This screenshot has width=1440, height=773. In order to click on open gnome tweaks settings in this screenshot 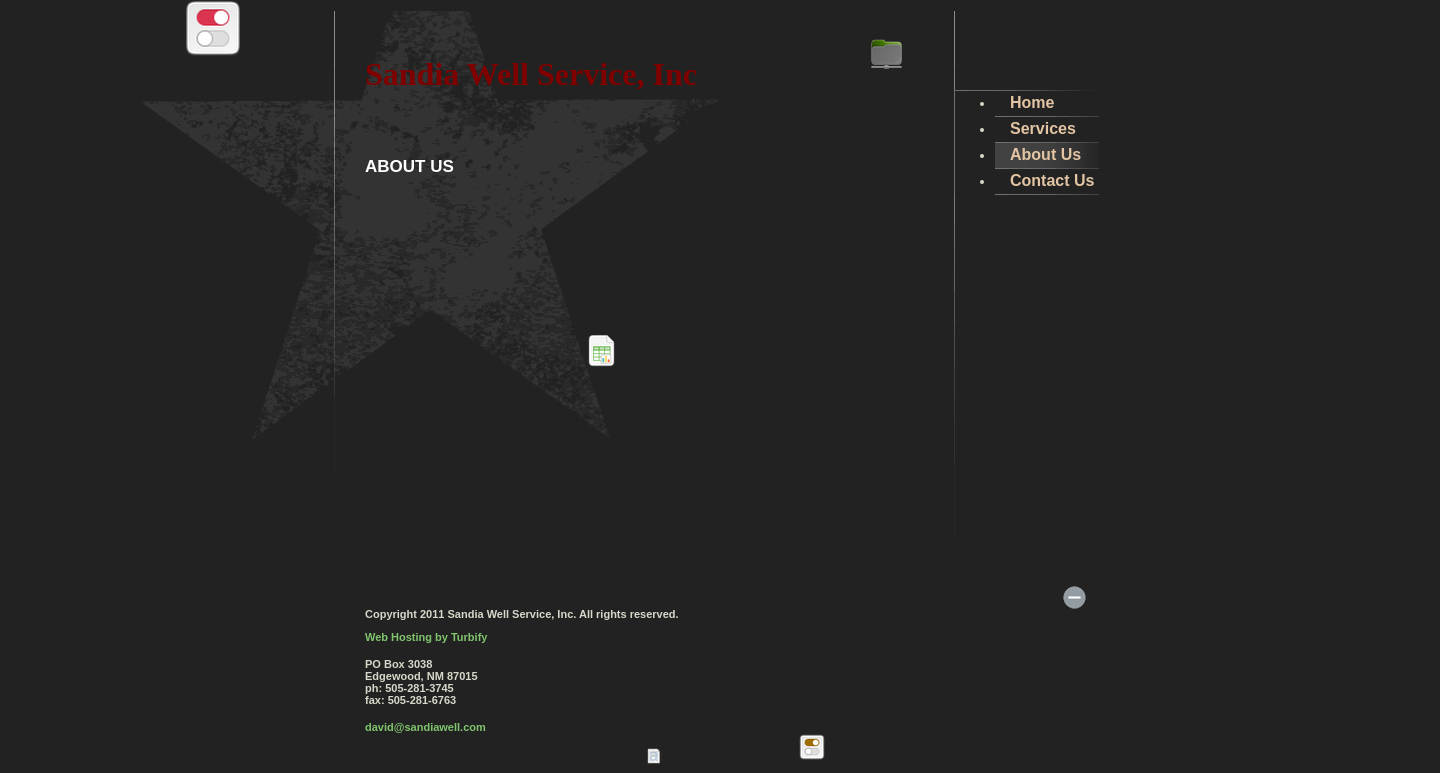, I will do `click(812, 747)`.